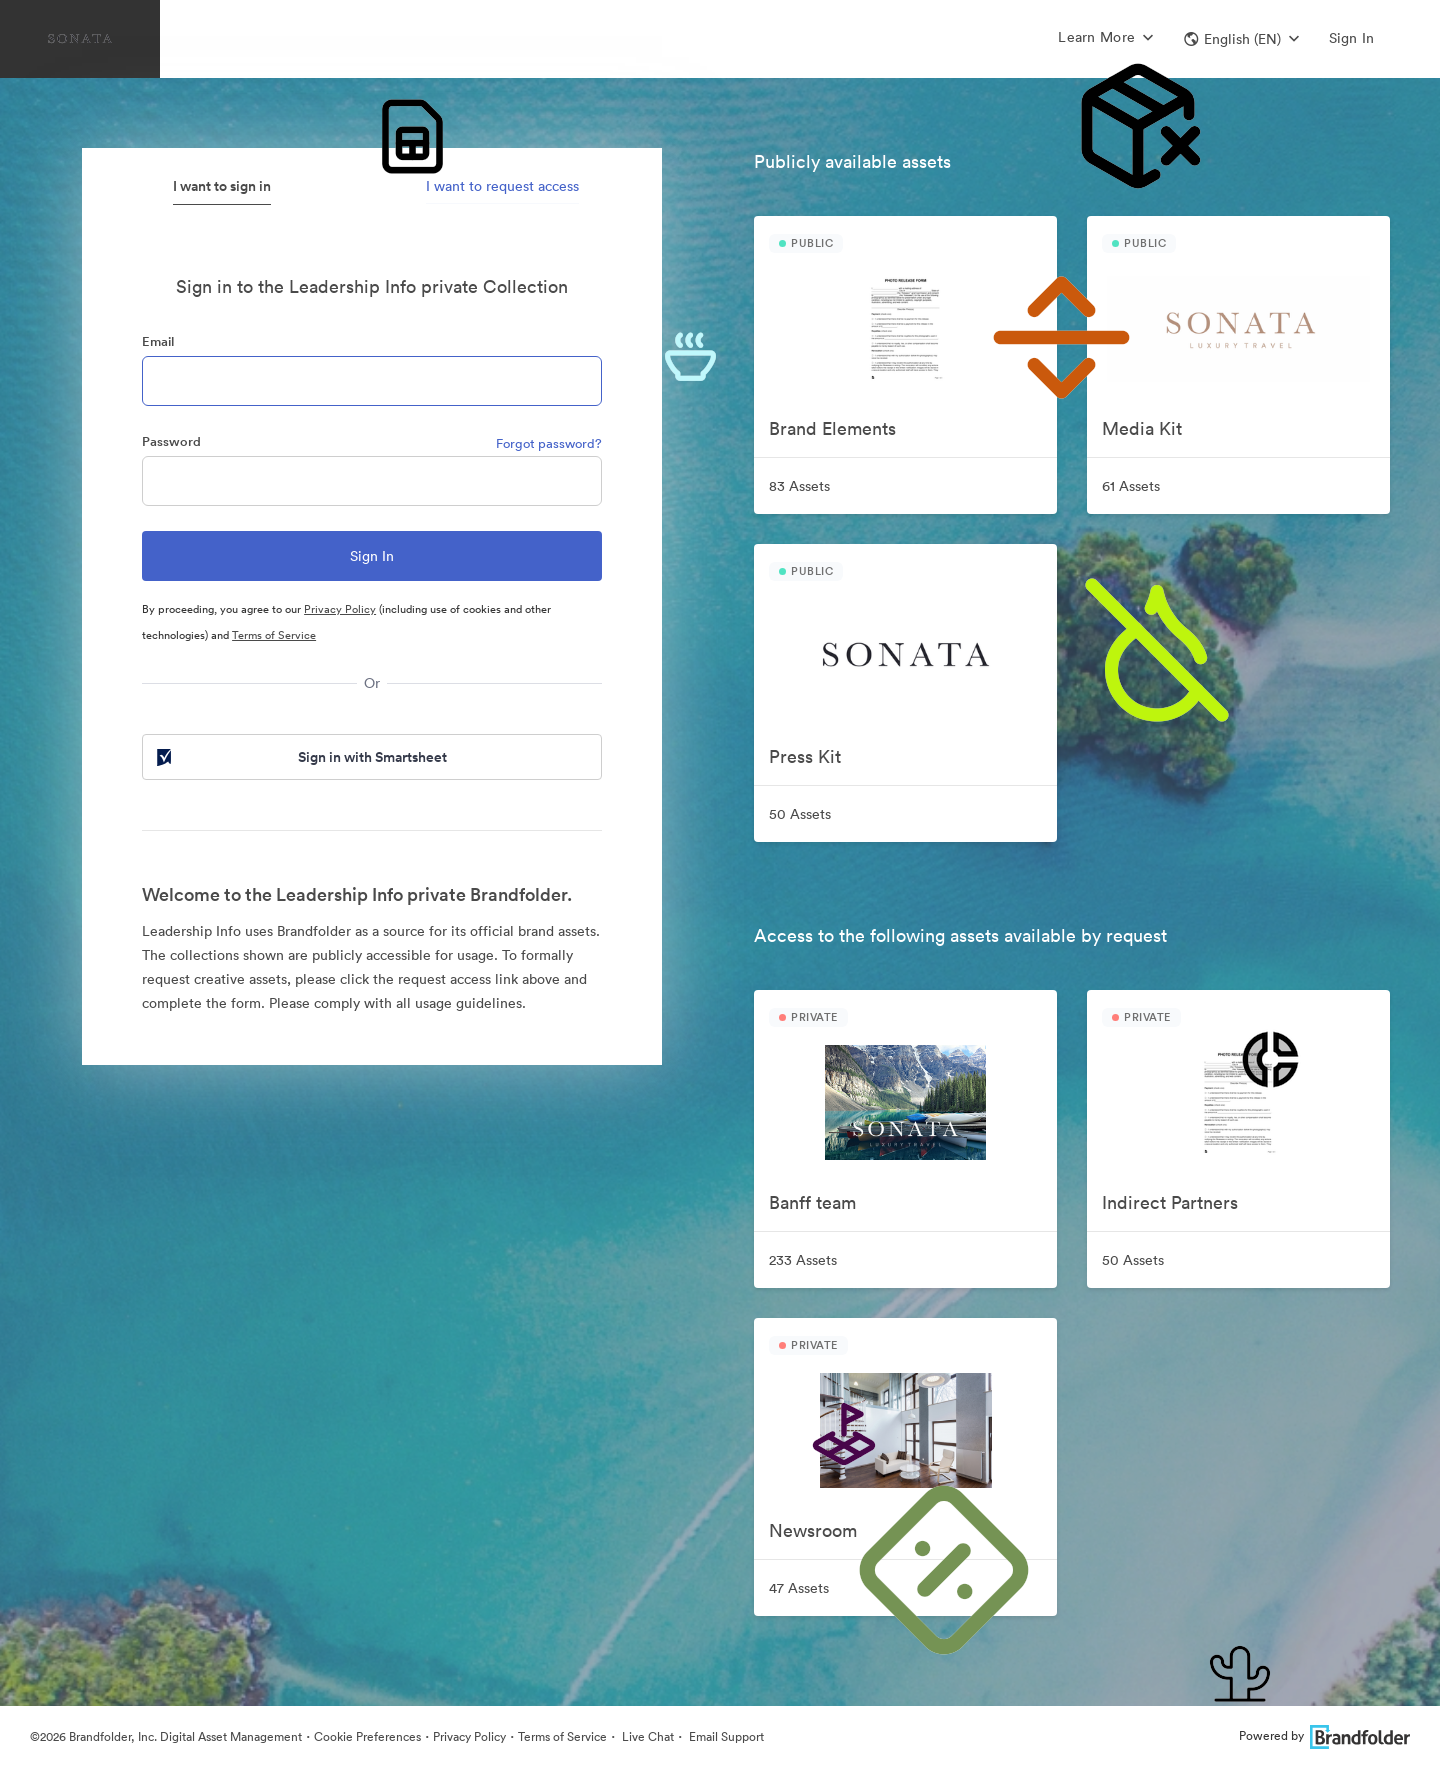 The image size is (1440, 1766). What do you see at coordinates (1157, 650) in the screenshot?
I see `disable water or liquid detection` at bounding box center [1157, 650].